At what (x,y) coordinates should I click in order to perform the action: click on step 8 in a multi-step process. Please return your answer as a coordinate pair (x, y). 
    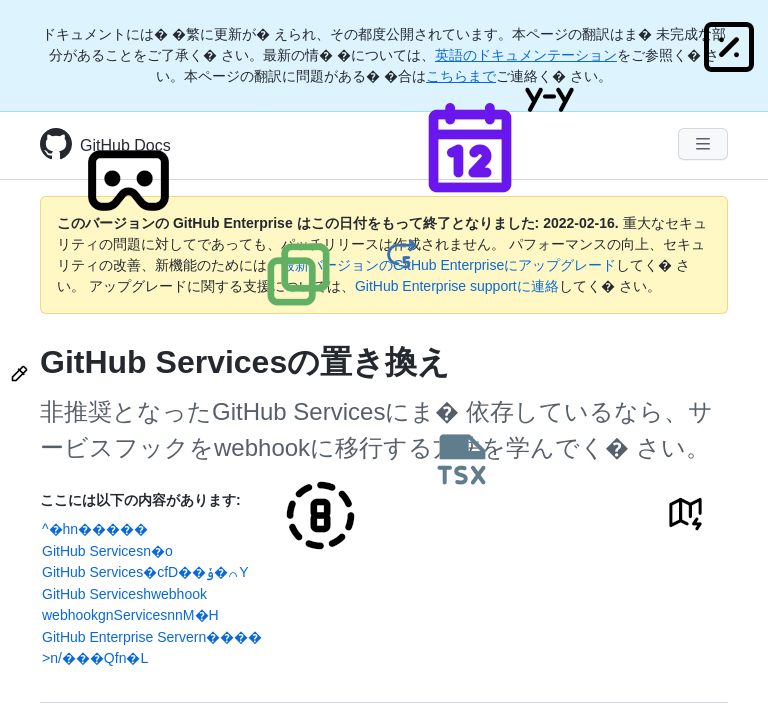
    Looking at the image, I should click on (320, 515).